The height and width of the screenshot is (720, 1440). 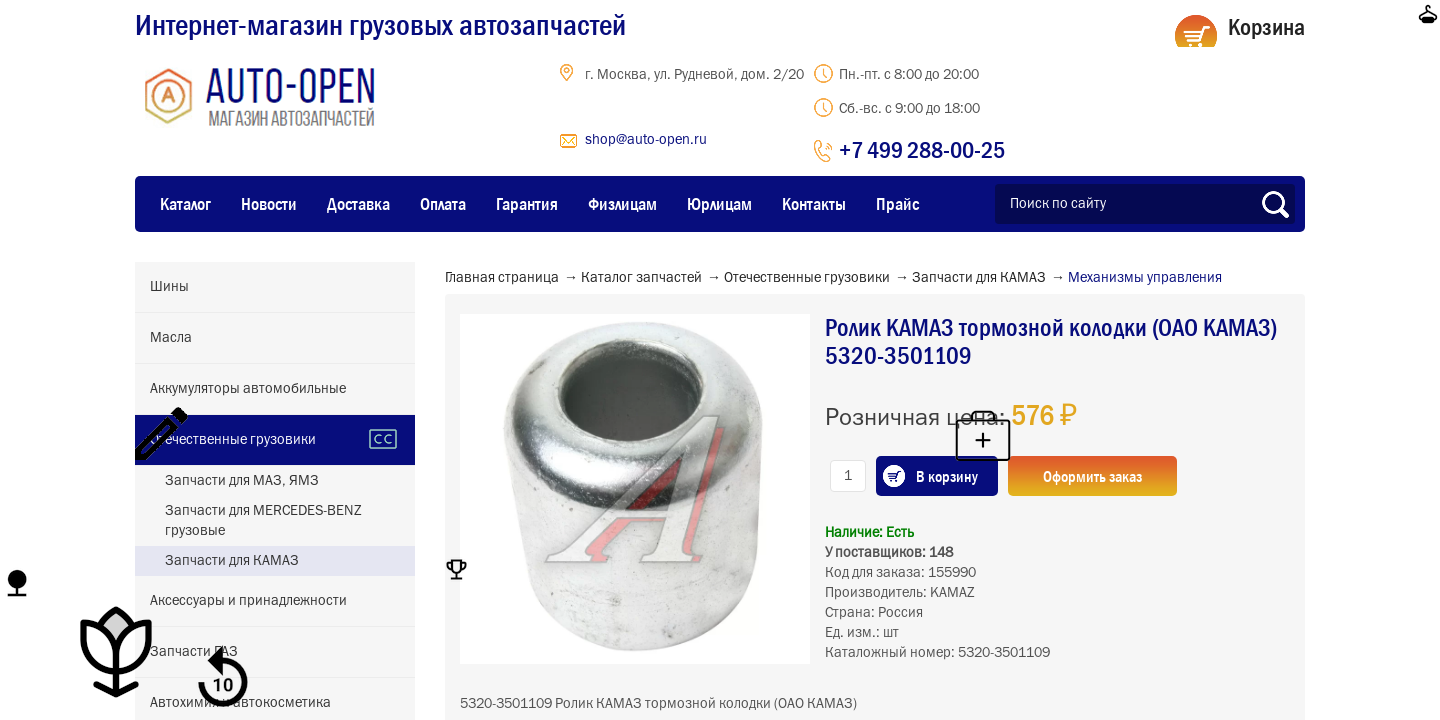 What do you see at coordinates (116, 652) in the screenshot?
I see `access garden or plant care features` at bounding box center [116, 652].